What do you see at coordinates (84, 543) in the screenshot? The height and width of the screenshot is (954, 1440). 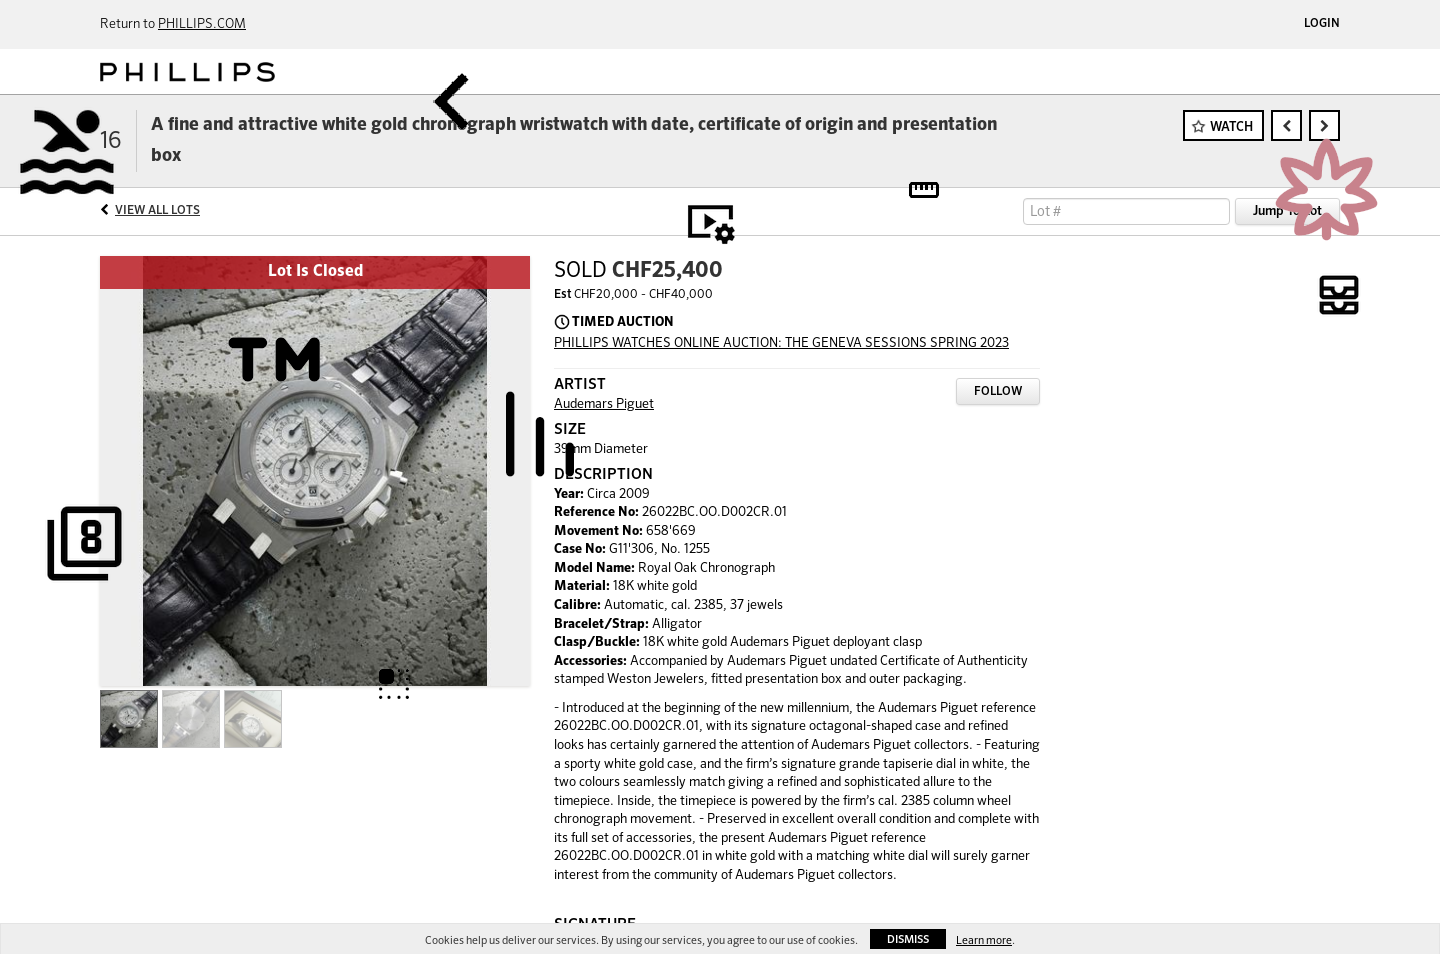 I see `indicates 8 images in a stack or gallery` at bounding box center [84, 543].